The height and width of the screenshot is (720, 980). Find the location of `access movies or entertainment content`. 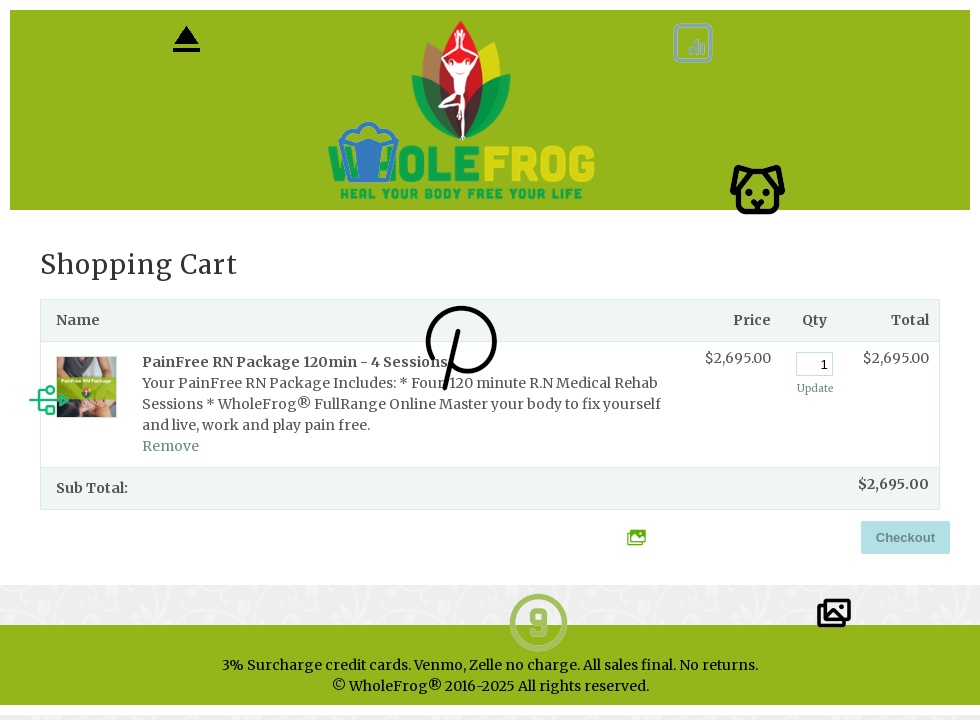

access movies or entertainment content is located at coordinates (368, 154).